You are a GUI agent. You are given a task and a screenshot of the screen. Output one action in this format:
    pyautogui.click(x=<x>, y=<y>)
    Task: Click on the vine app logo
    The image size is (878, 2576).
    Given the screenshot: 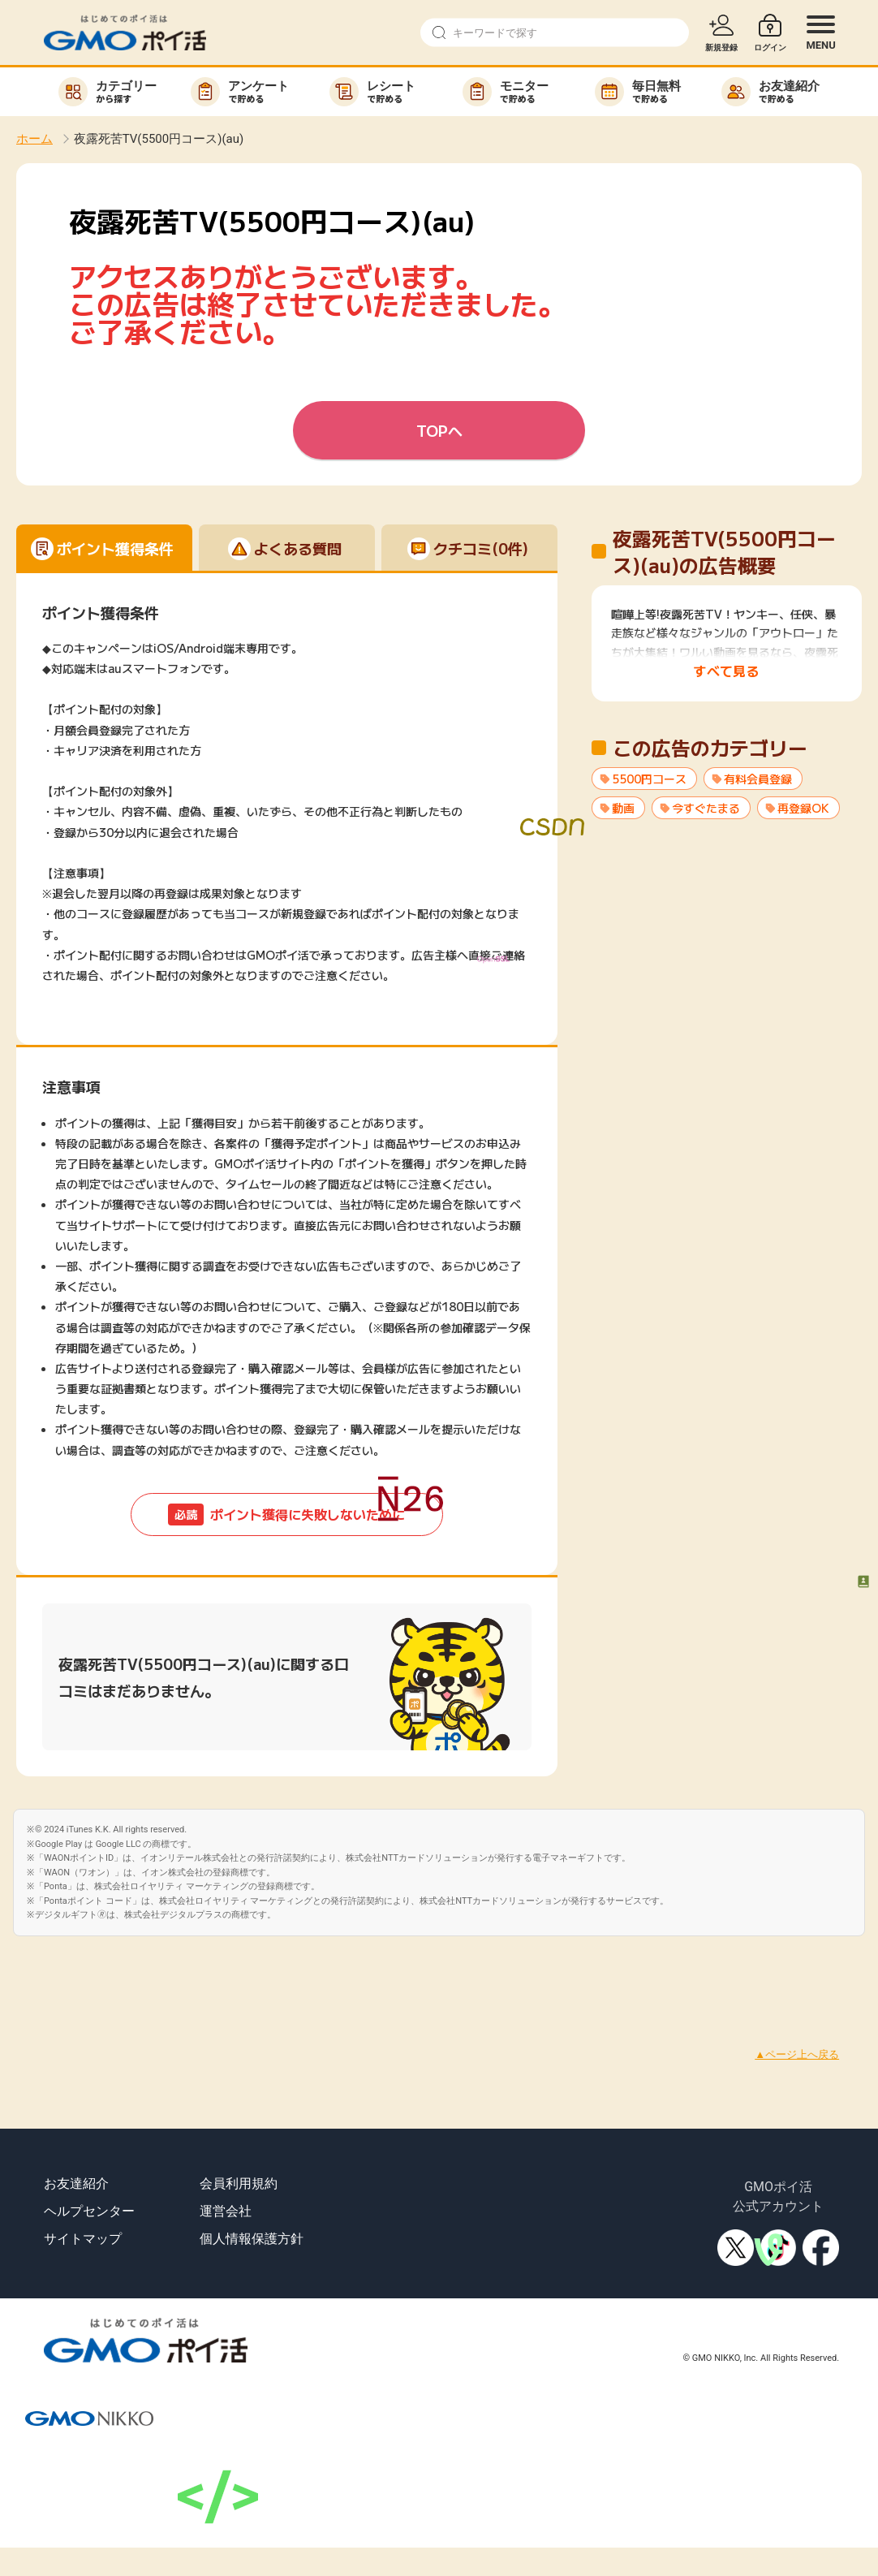 What is the action you would take?
    pyautogui.click(x=768, y=2250)
    